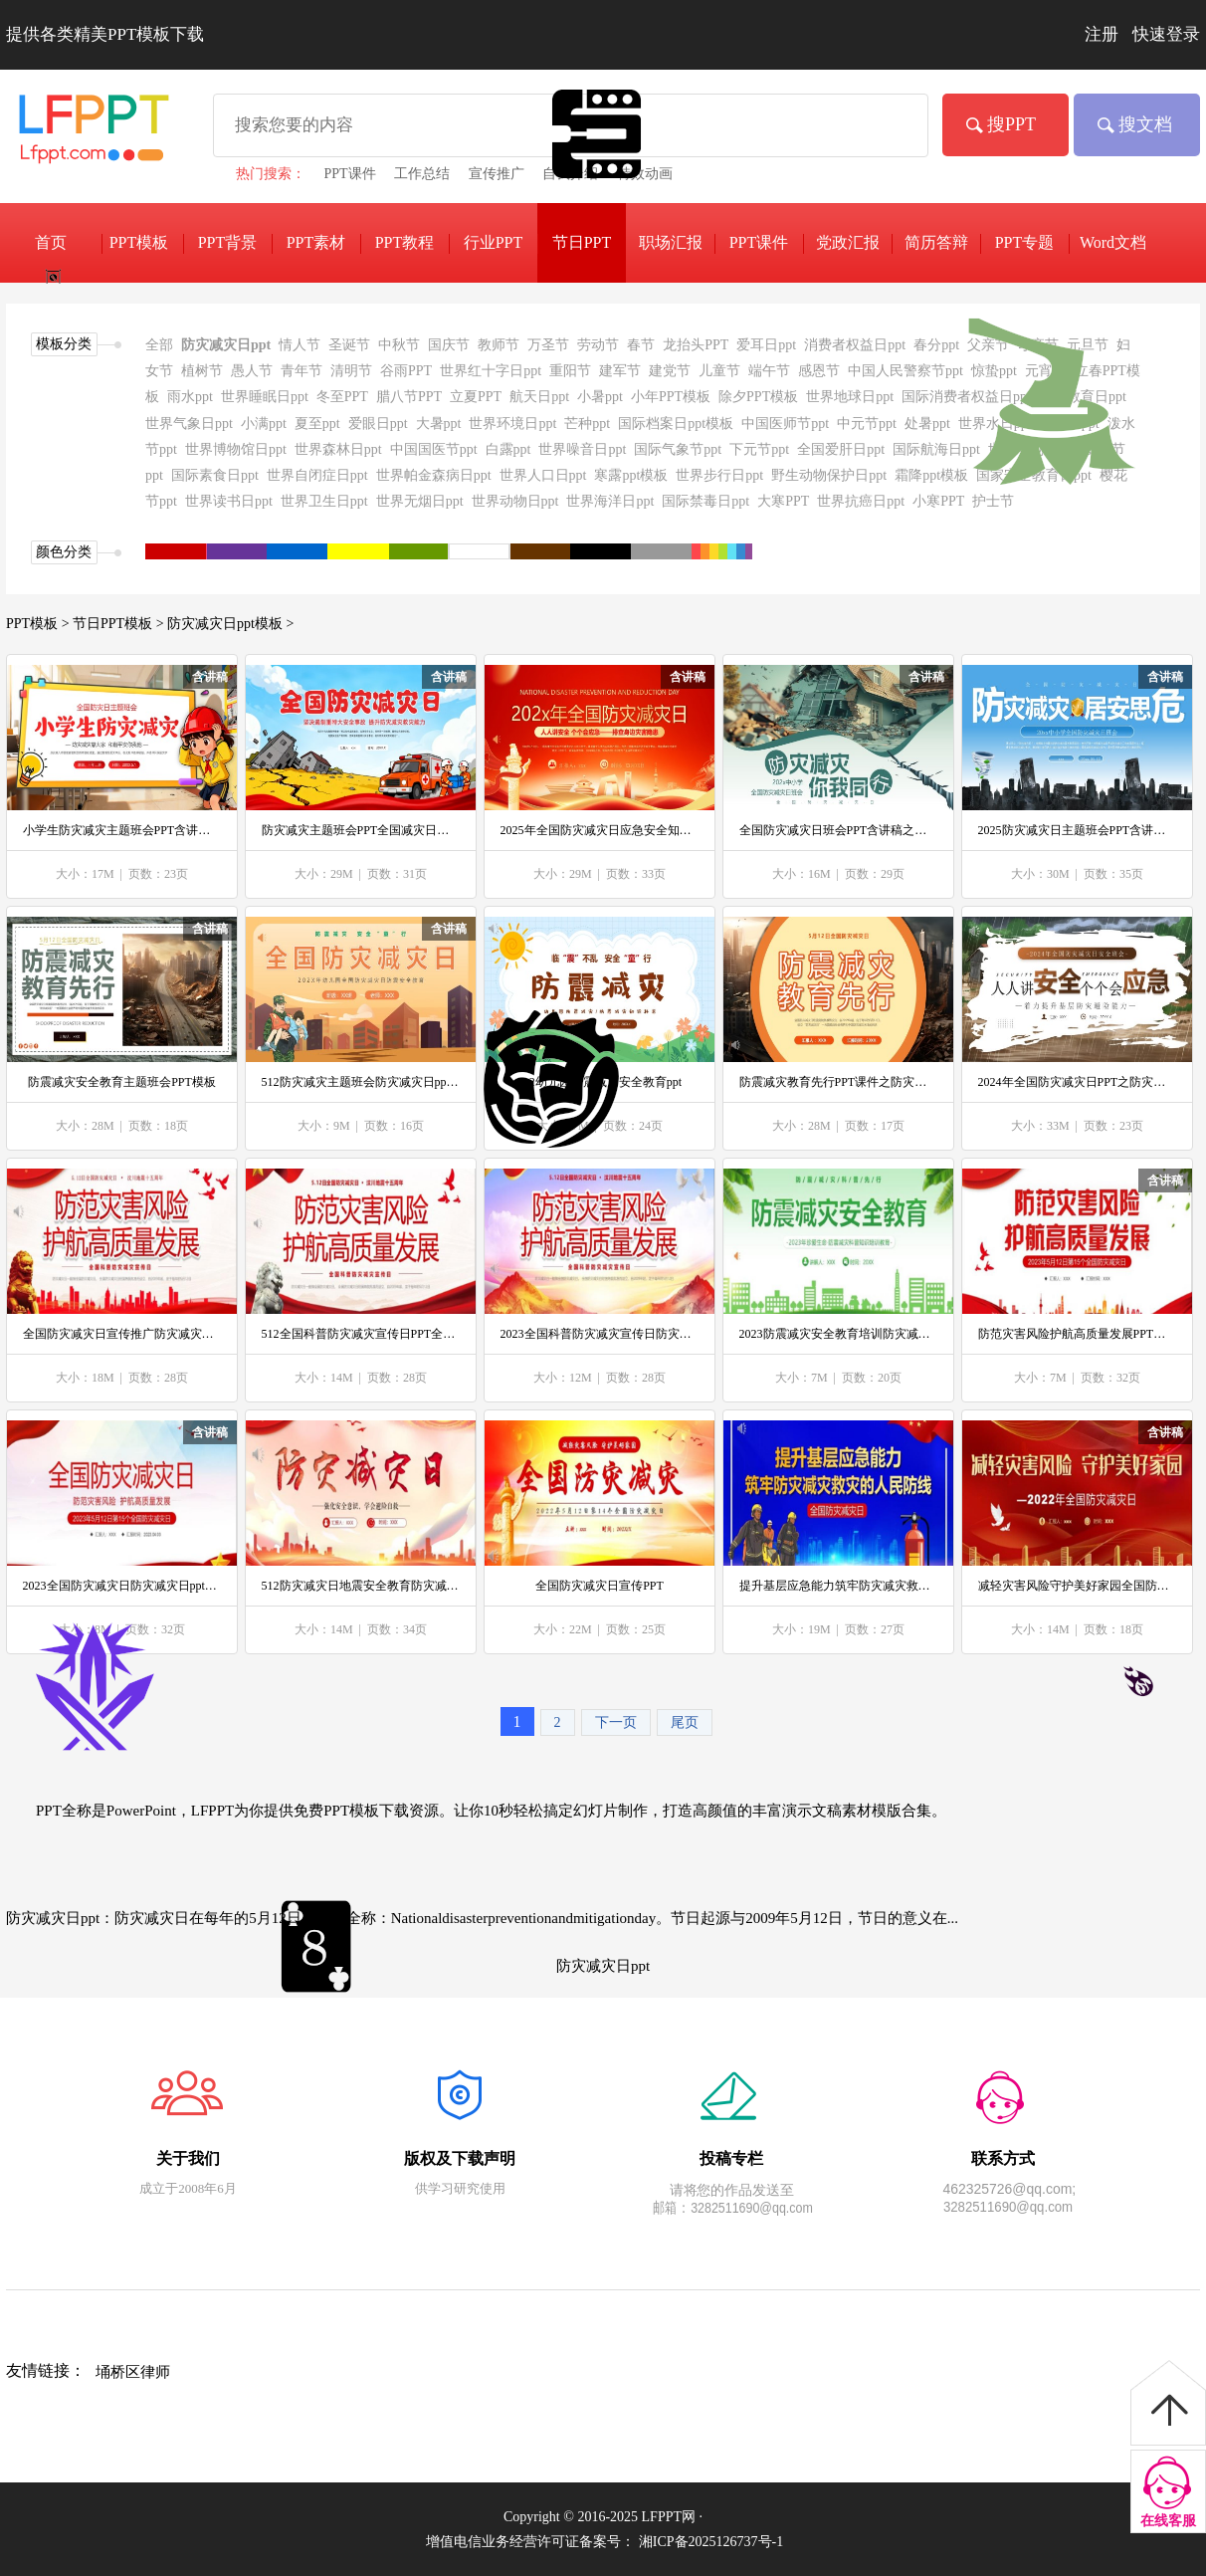  Describe the element at coordinates (95, 1686) in the screenshot. I see `activate team unity or group attack ability` at that location.